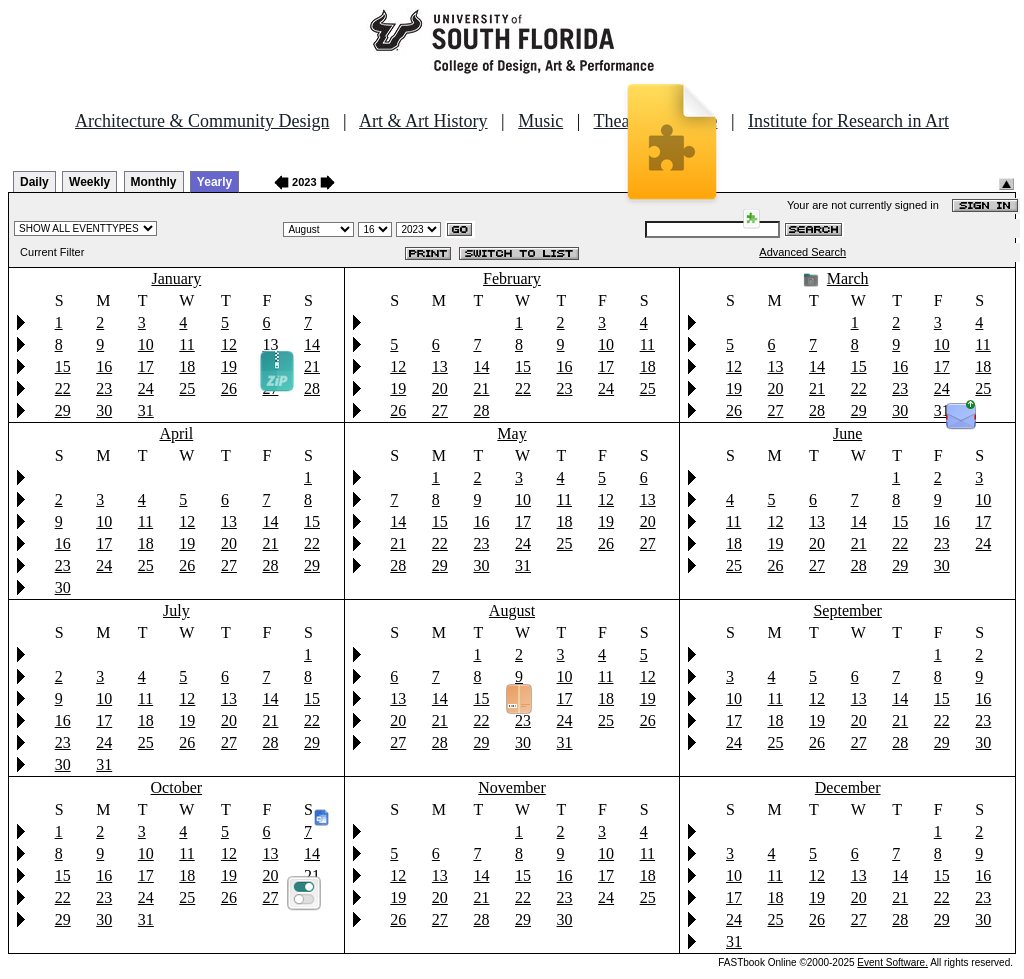 The height and width of the screenshot is (979, 1024). Describe the element at coordinates (751, 218) in the screenshot. I see `an add-on or plugin file type` at that location.